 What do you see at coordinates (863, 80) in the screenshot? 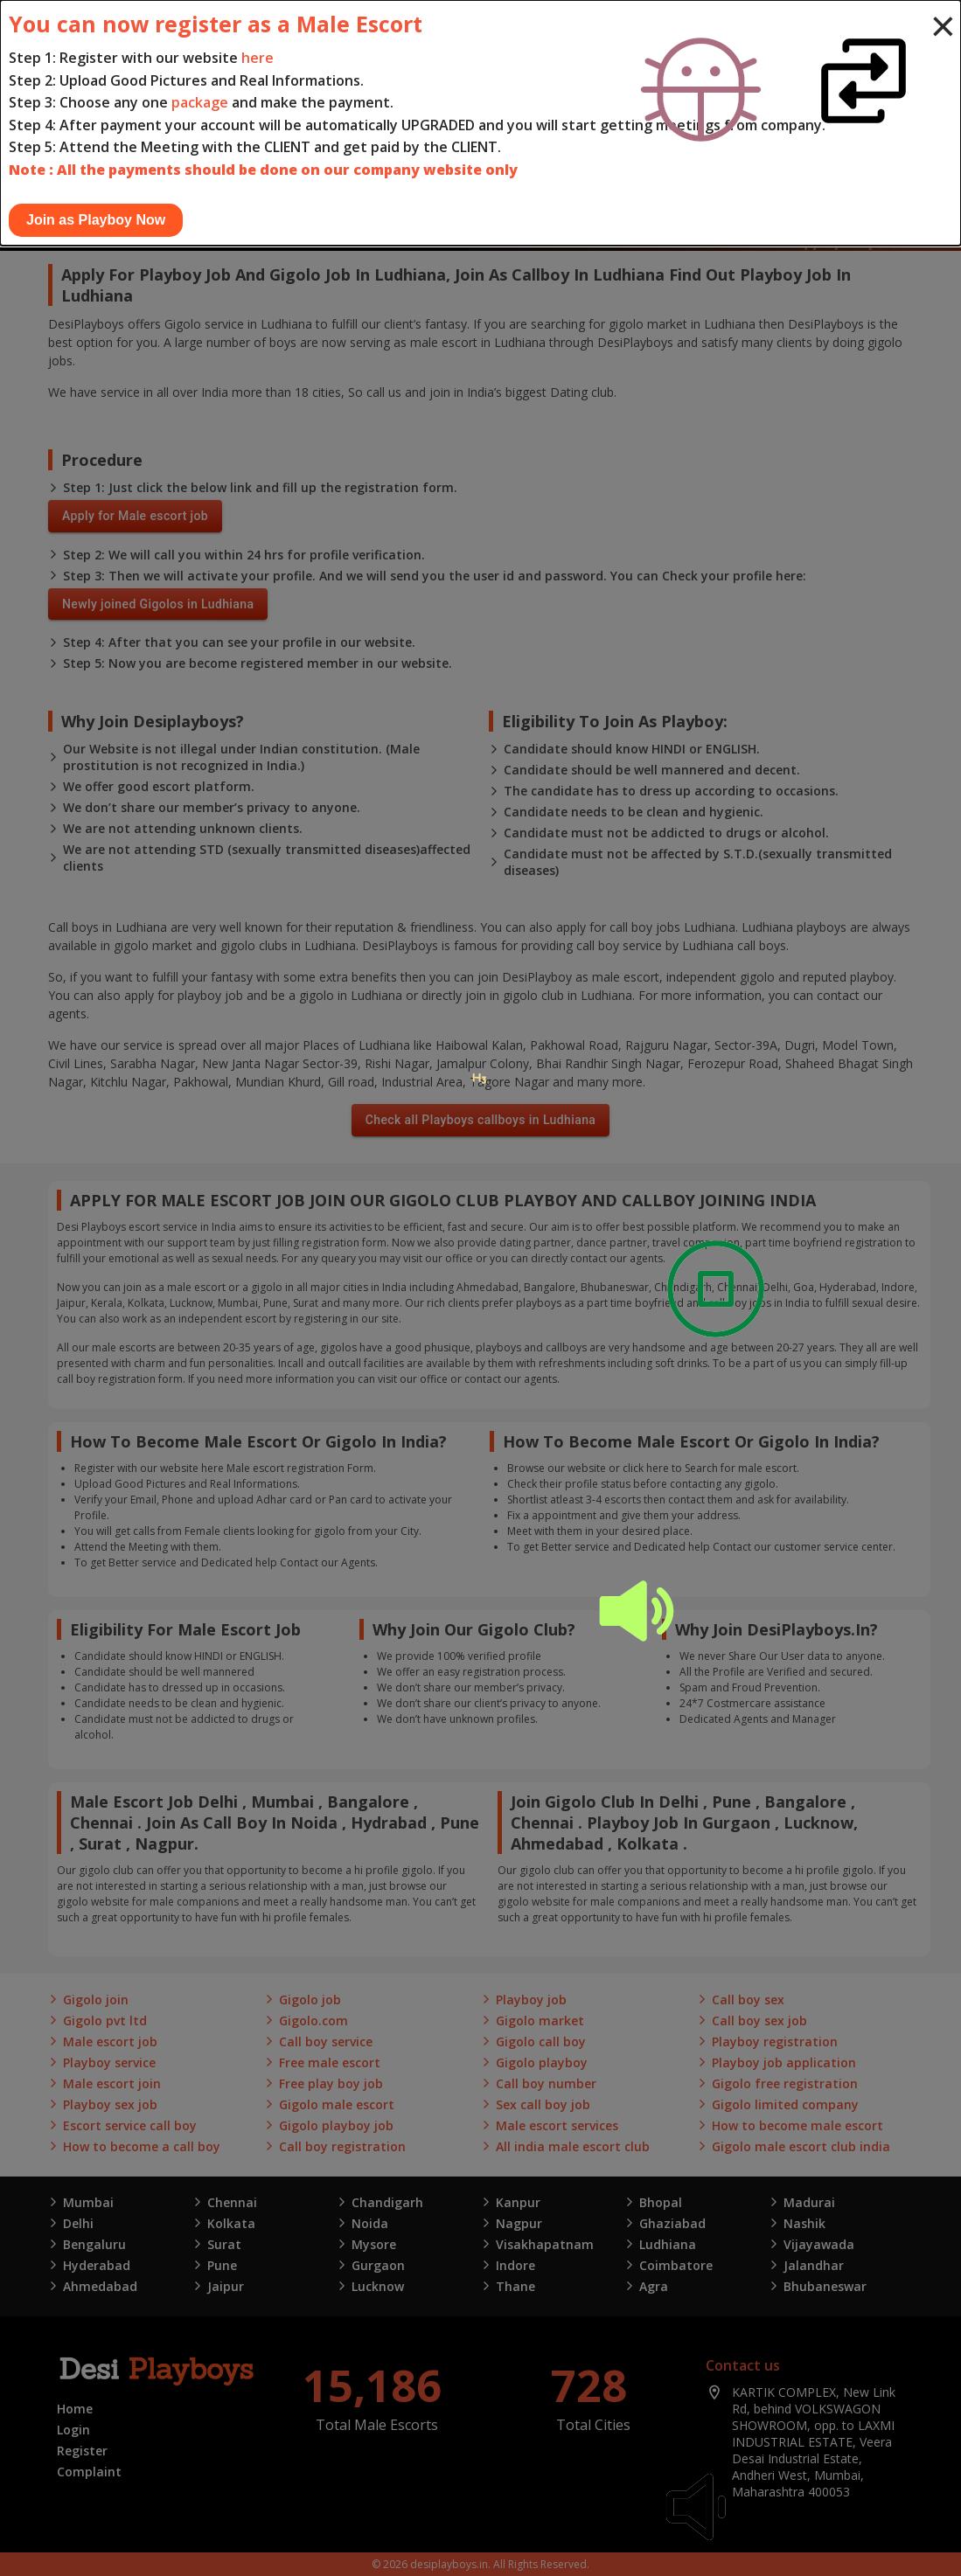
I see `swap or exchange items` at bounding box center [863, 80].